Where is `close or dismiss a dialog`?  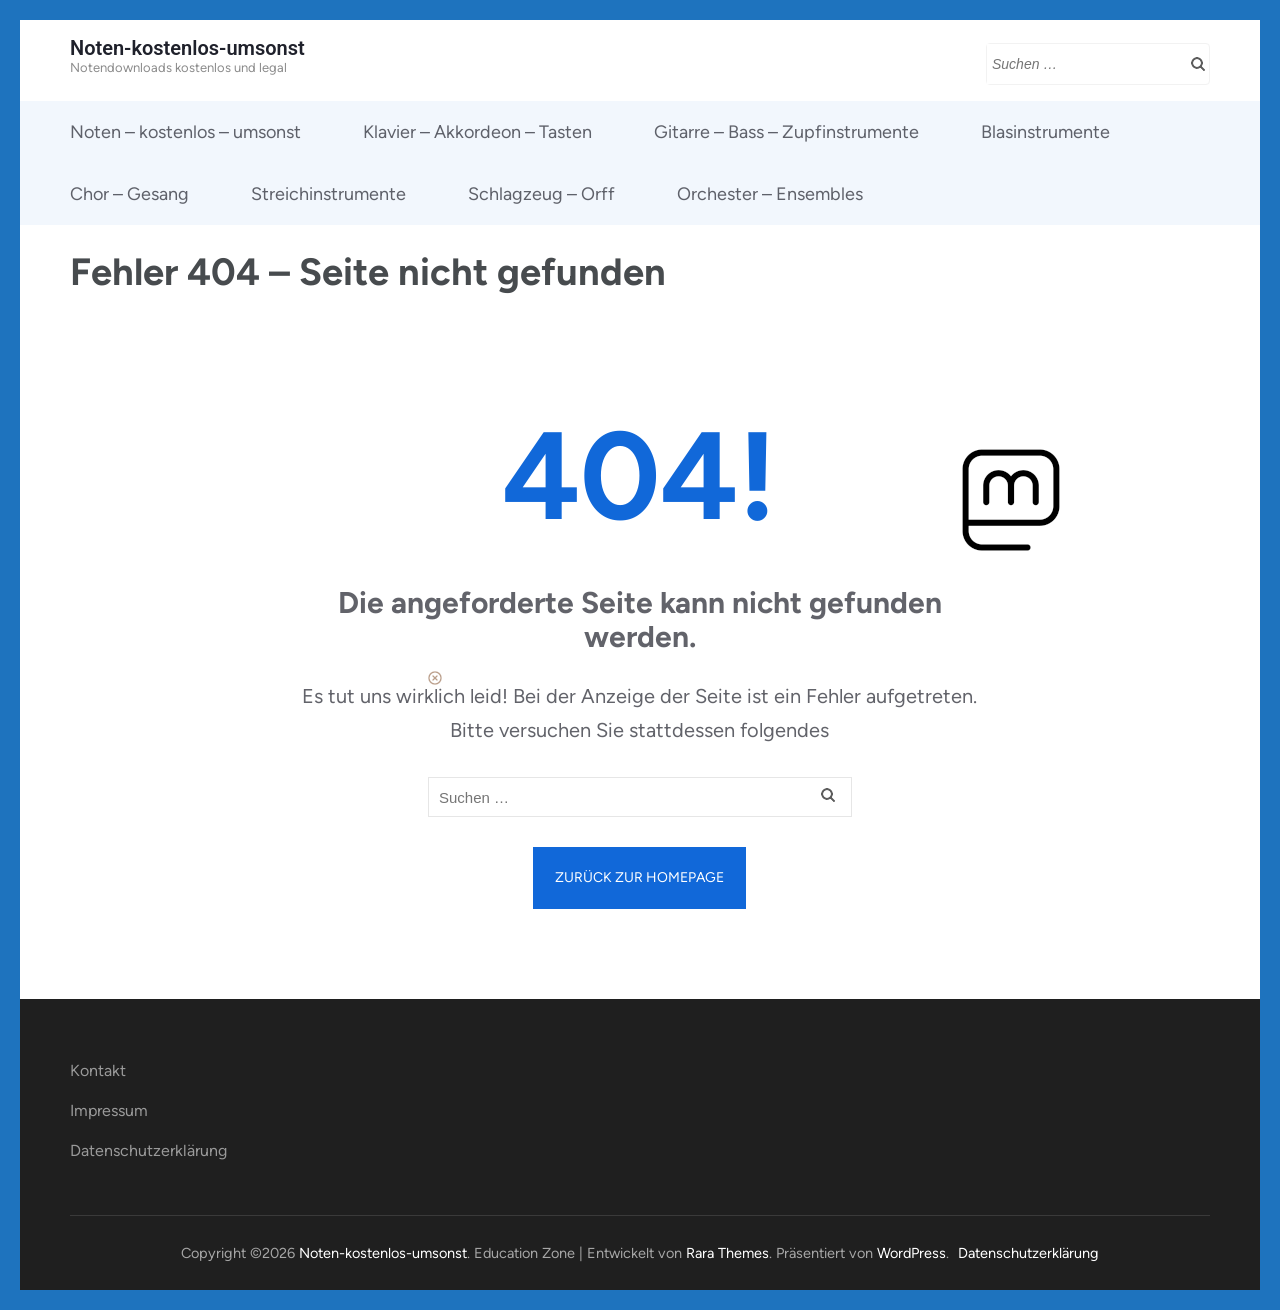
close or dismiss a dialog is located at coordinates (435, 678).